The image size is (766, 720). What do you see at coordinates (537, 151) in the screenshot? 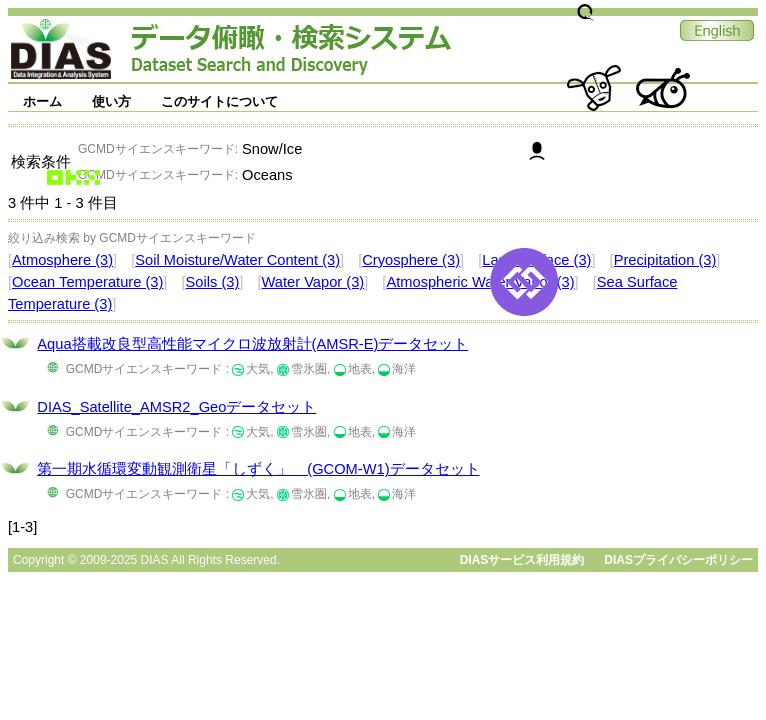
I see `view your profile` at bounding box center [537, 151].